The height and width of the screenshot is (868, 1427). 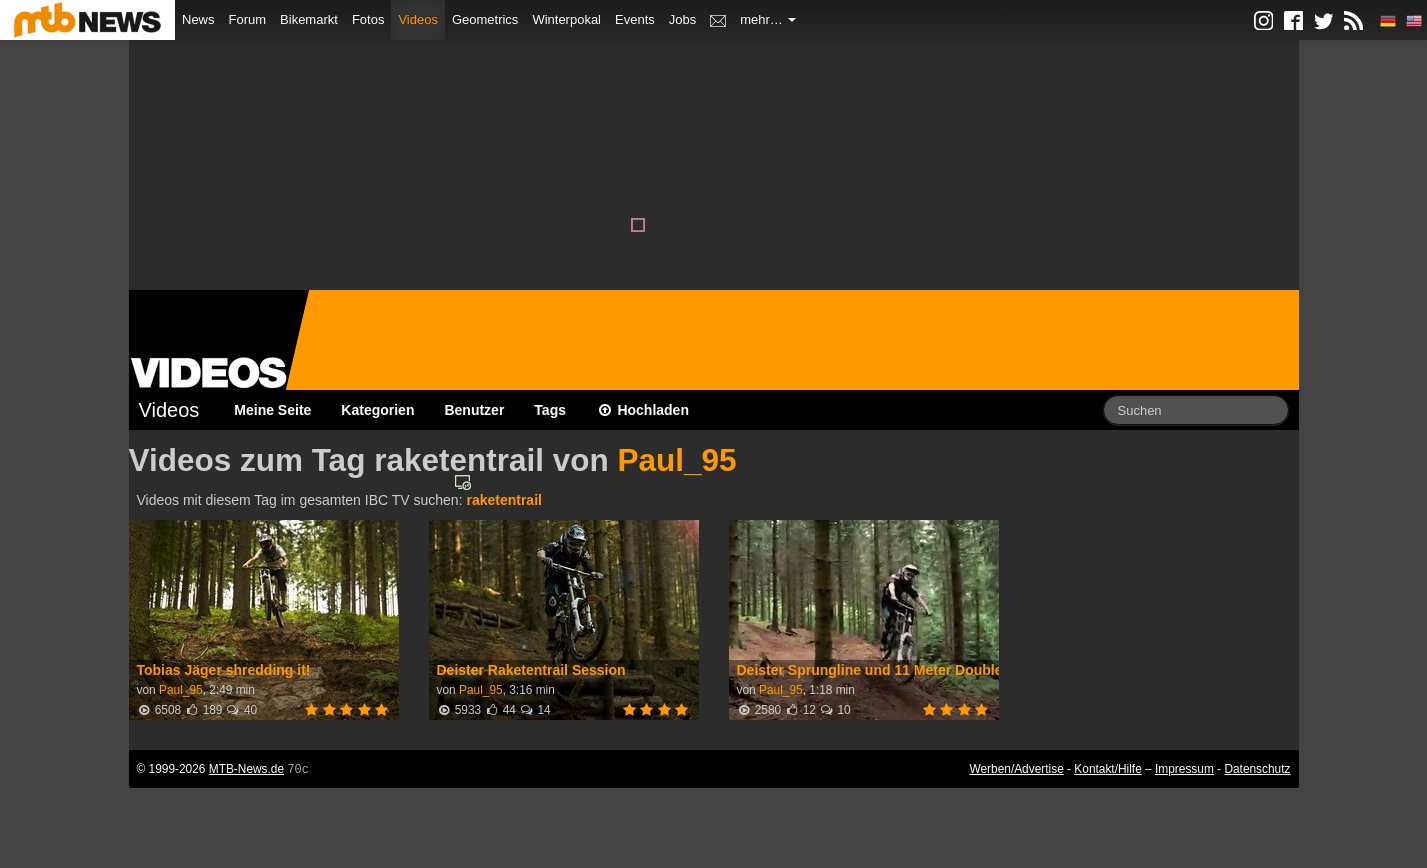 What do you see at coordinates (462, 481) in the screenshot?
I see `connect to a remote virtual machine` at bounding box center [462, 481].